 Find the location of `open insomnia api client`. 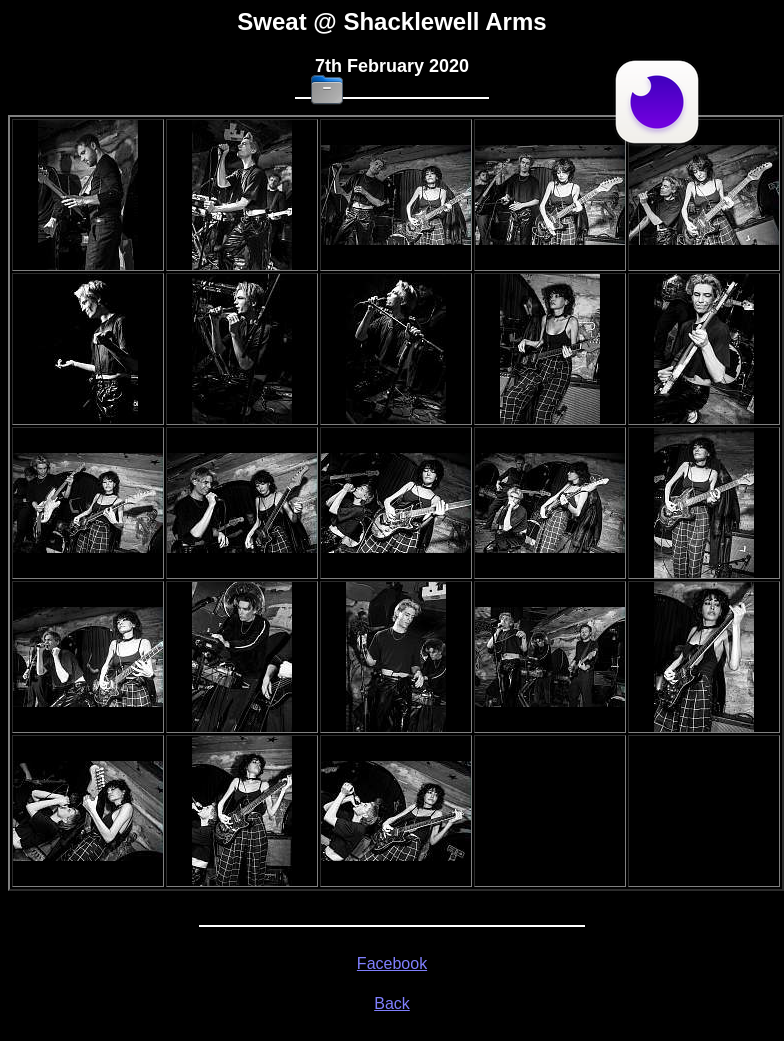

open insomnia api client is located at coordinates (657, 102).